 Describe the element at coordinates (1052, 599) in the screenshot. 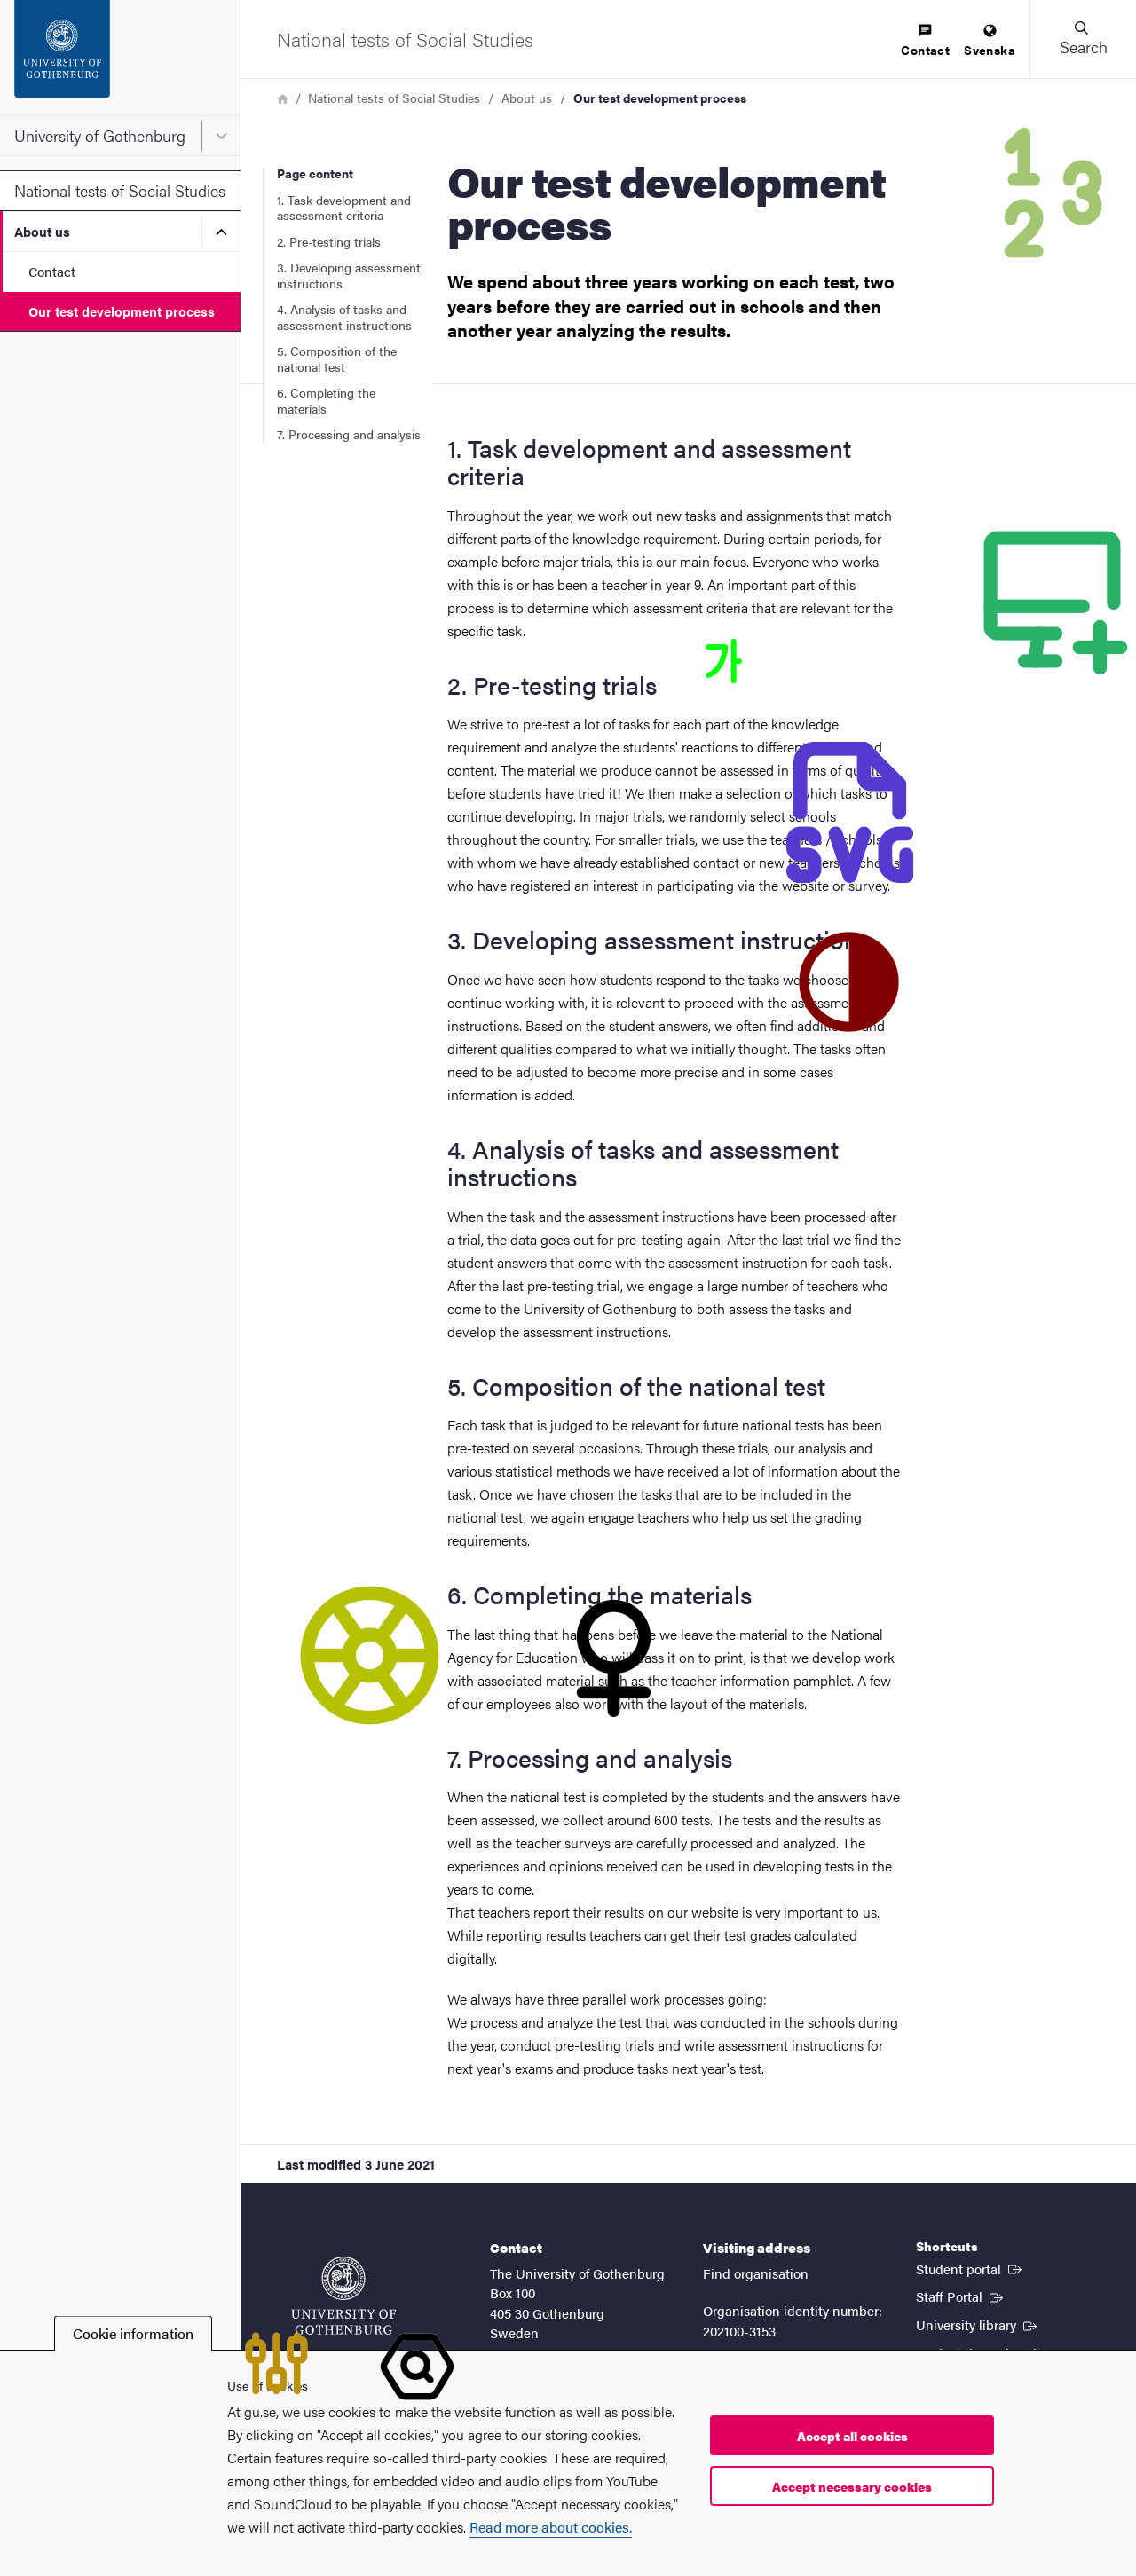

I see `add a new desktop device` at that location.